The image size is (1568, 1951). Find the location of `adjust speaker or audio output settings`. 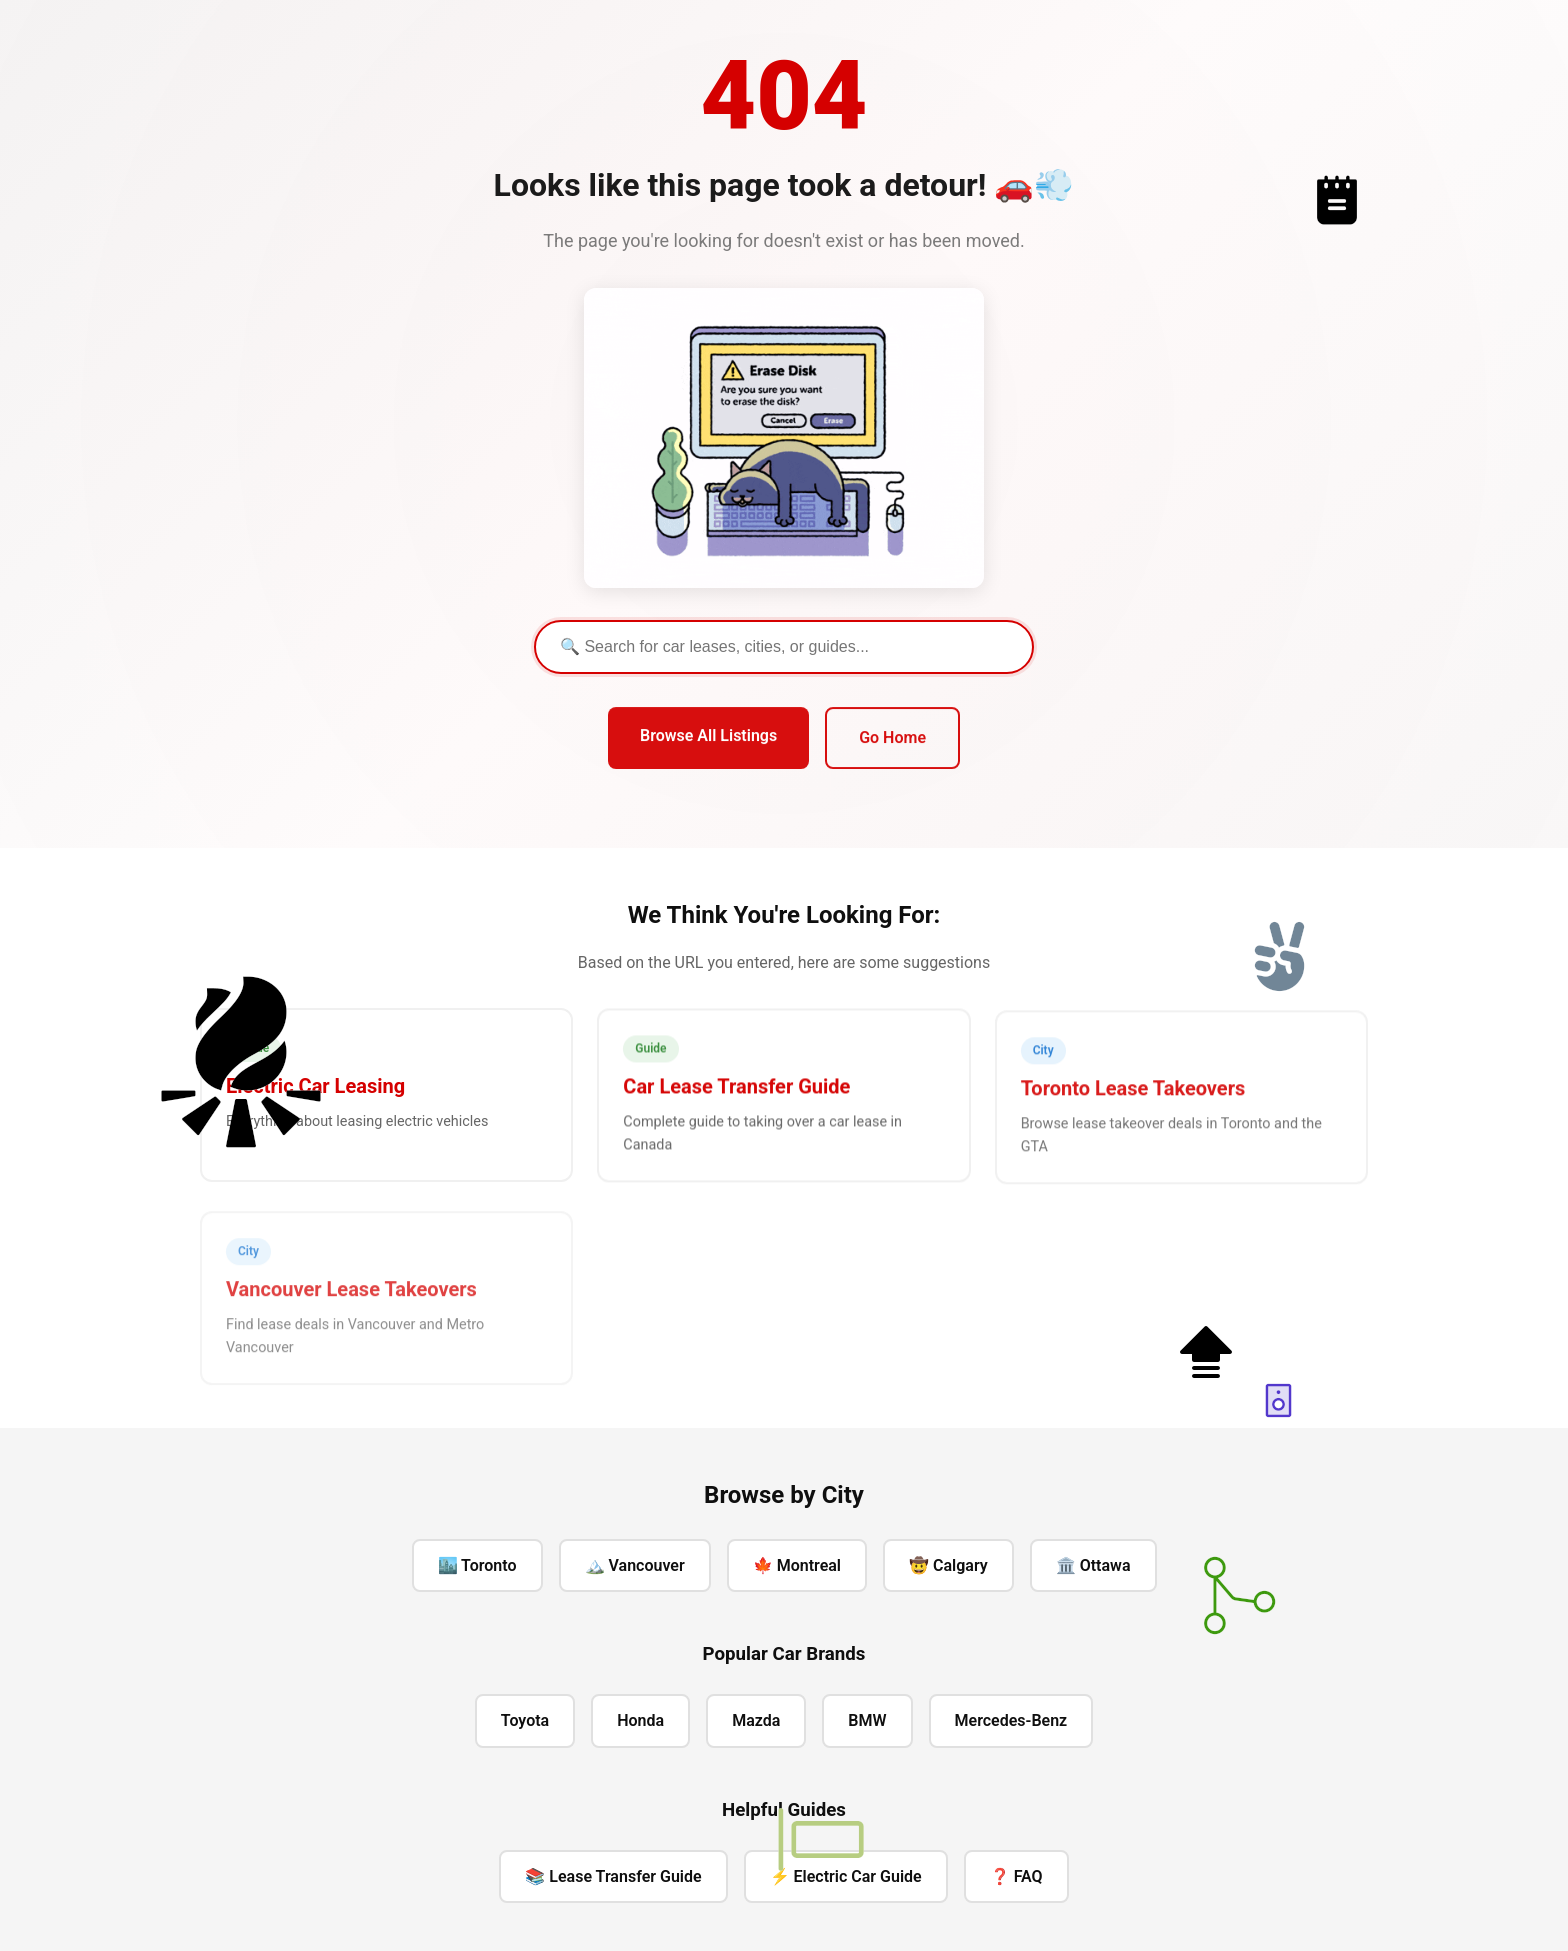

adjust speaker or audio output settings is located at coordinates (1278, 1400).